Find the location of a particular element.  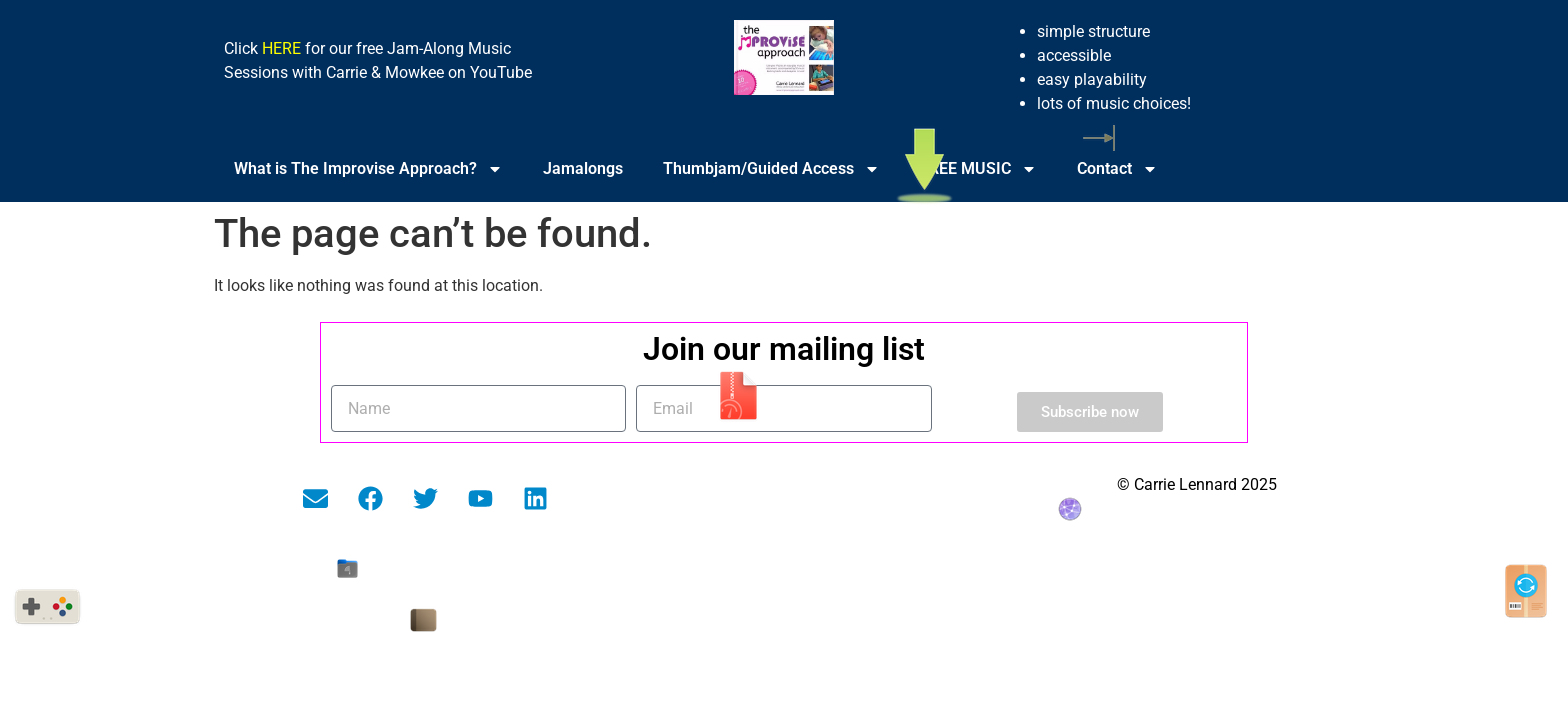

open insync cloud sync folder is located at coordinates (347, 568).